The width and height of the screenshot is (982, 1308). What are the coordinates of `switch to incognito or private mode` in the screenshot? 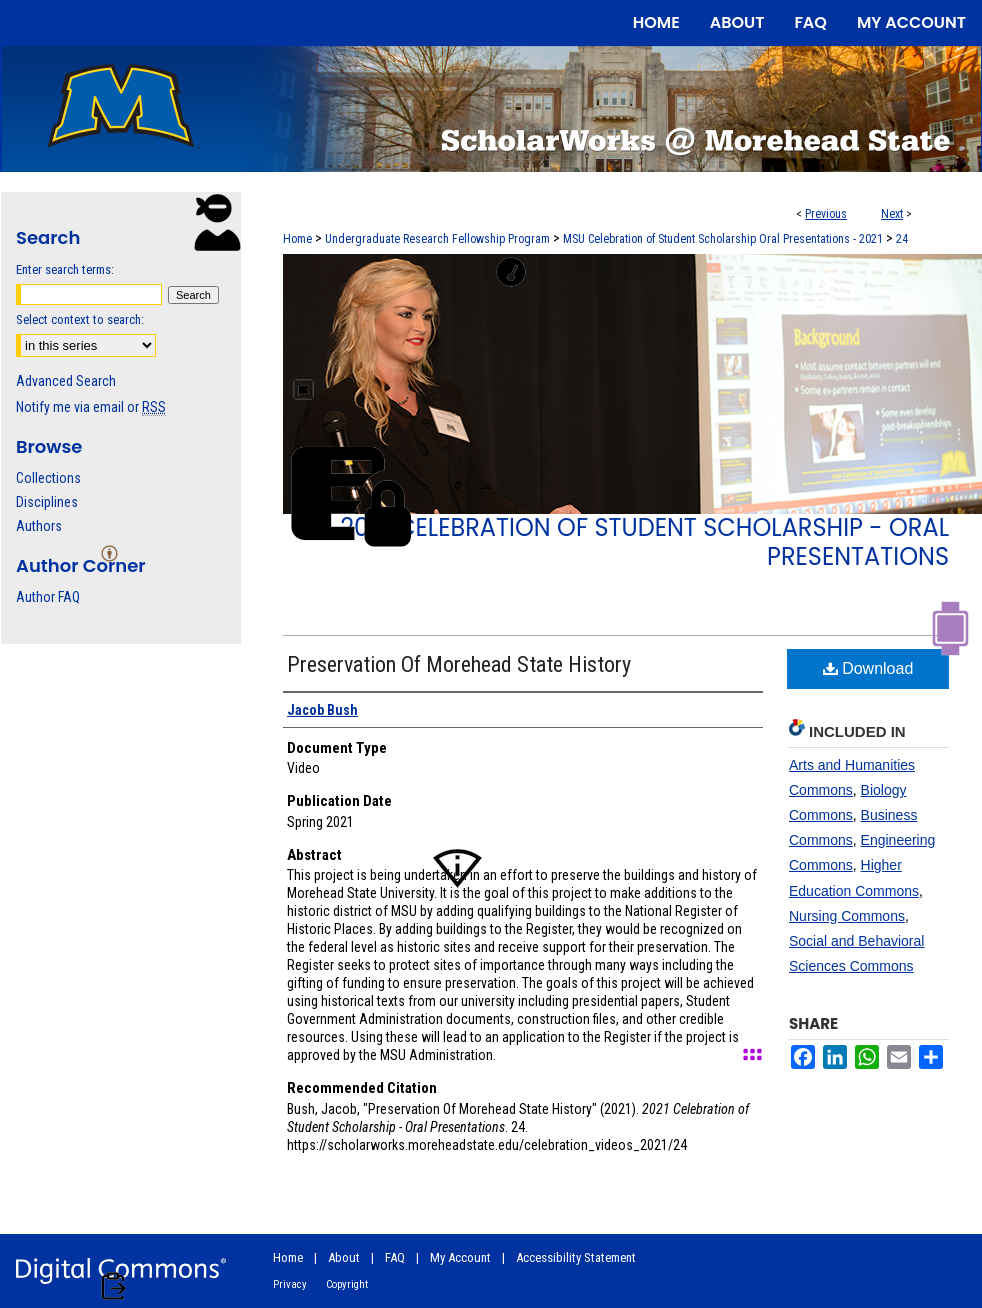 It's located at (217, 222).